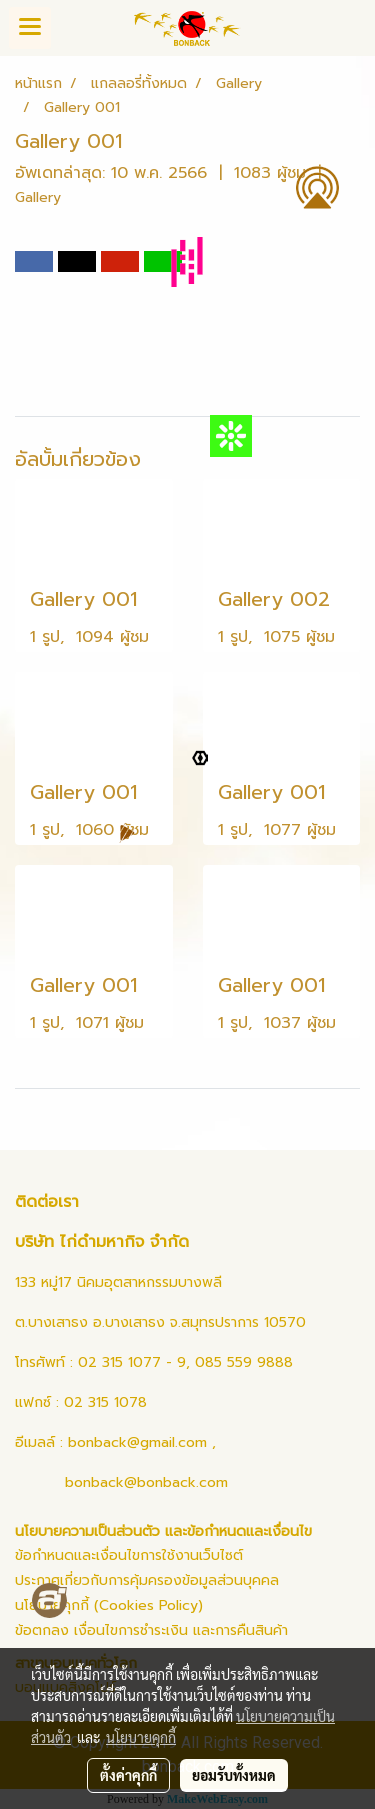 Image resolution: width=375 pixels, height=1809 pixels. I want to click on stream audio to airplay-compatible devices, so click(317, 187).